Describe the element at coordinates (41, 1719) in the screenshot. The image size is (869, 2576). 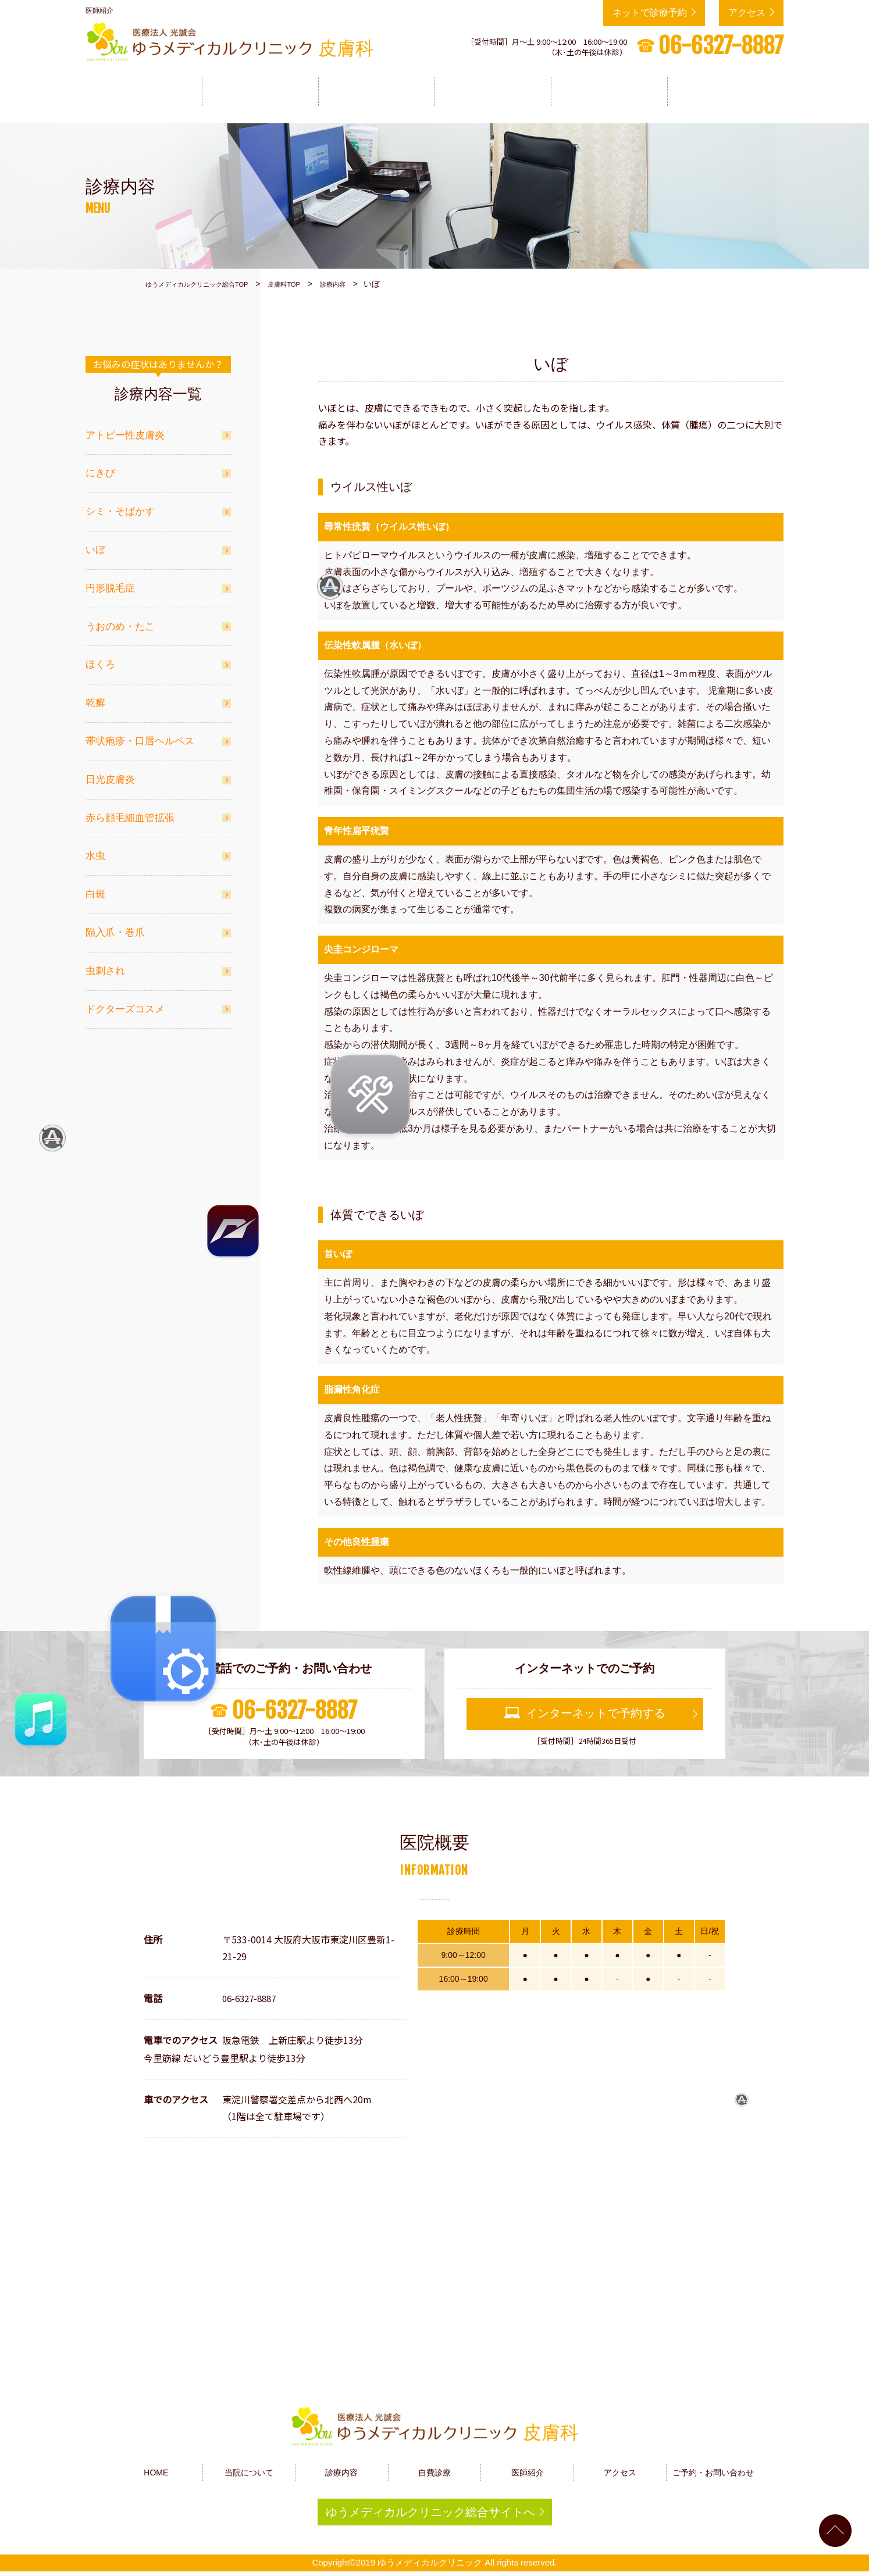
I see `open elisa music player` at that location.